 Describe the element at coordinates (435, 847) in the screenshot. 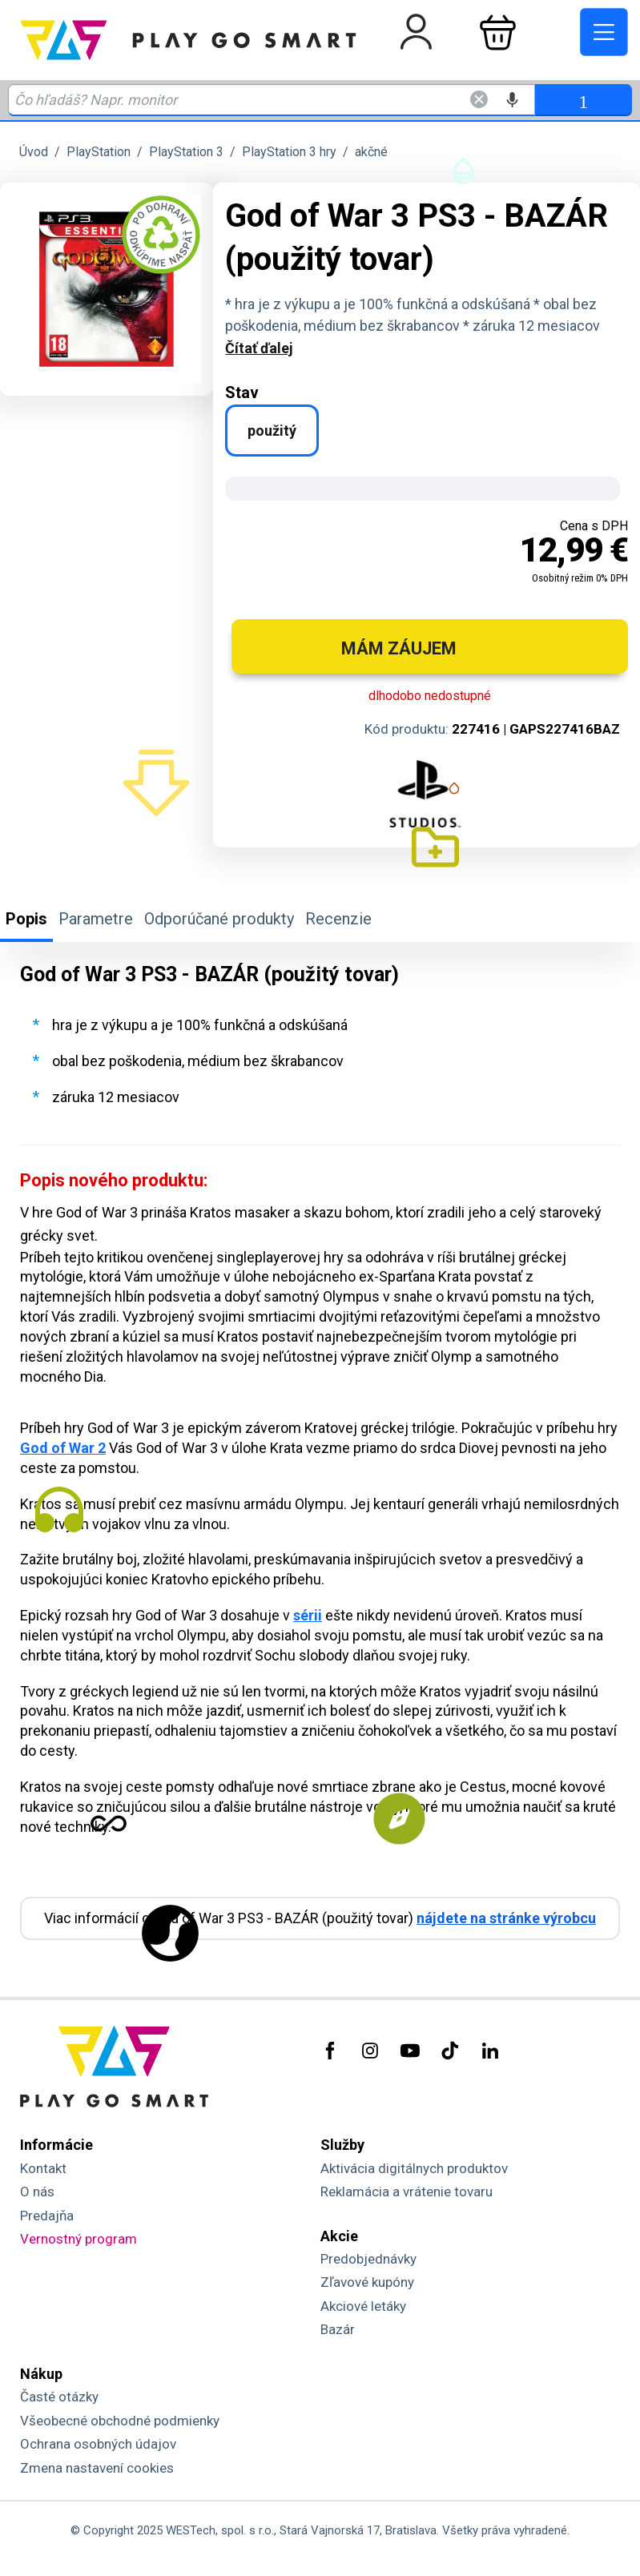

I see `create a new folder` at that location.